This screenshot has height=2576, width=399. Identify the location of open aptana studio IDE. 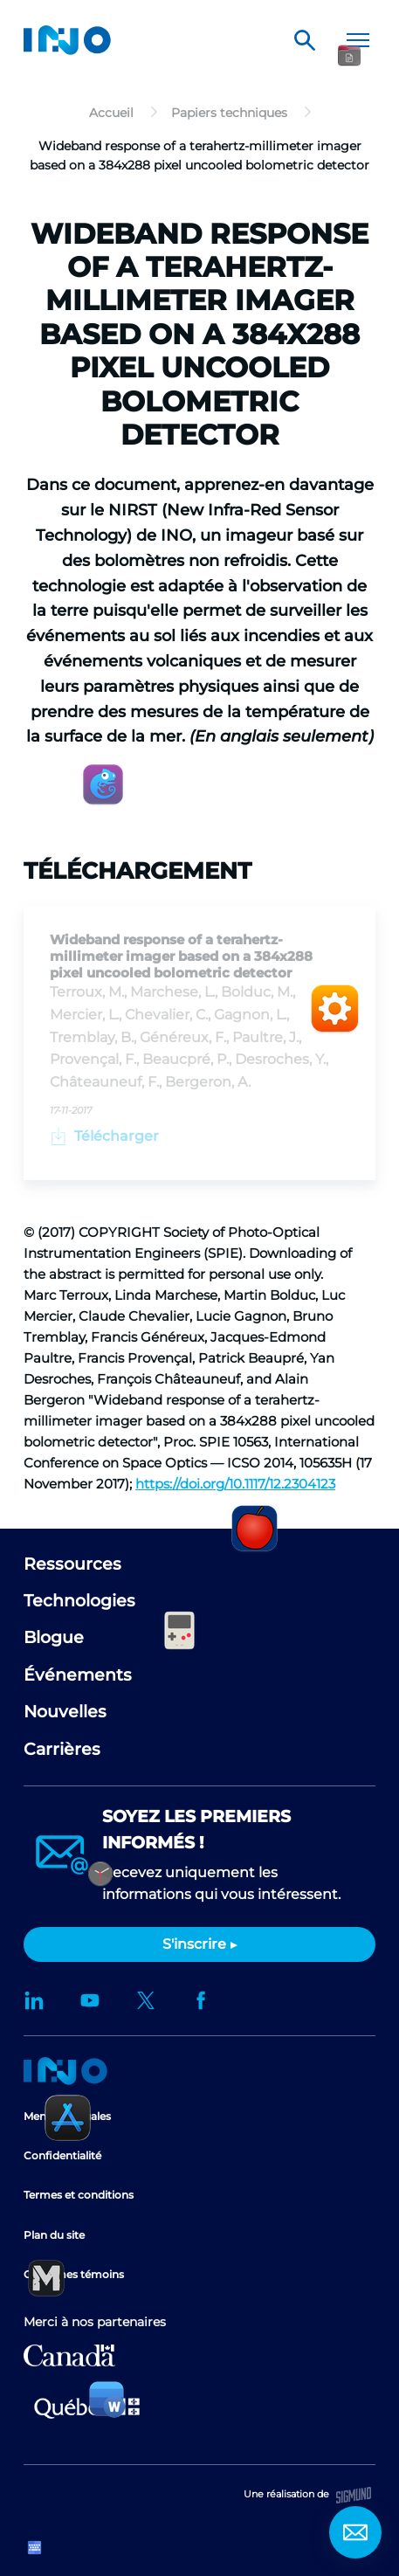
(334, 1008).